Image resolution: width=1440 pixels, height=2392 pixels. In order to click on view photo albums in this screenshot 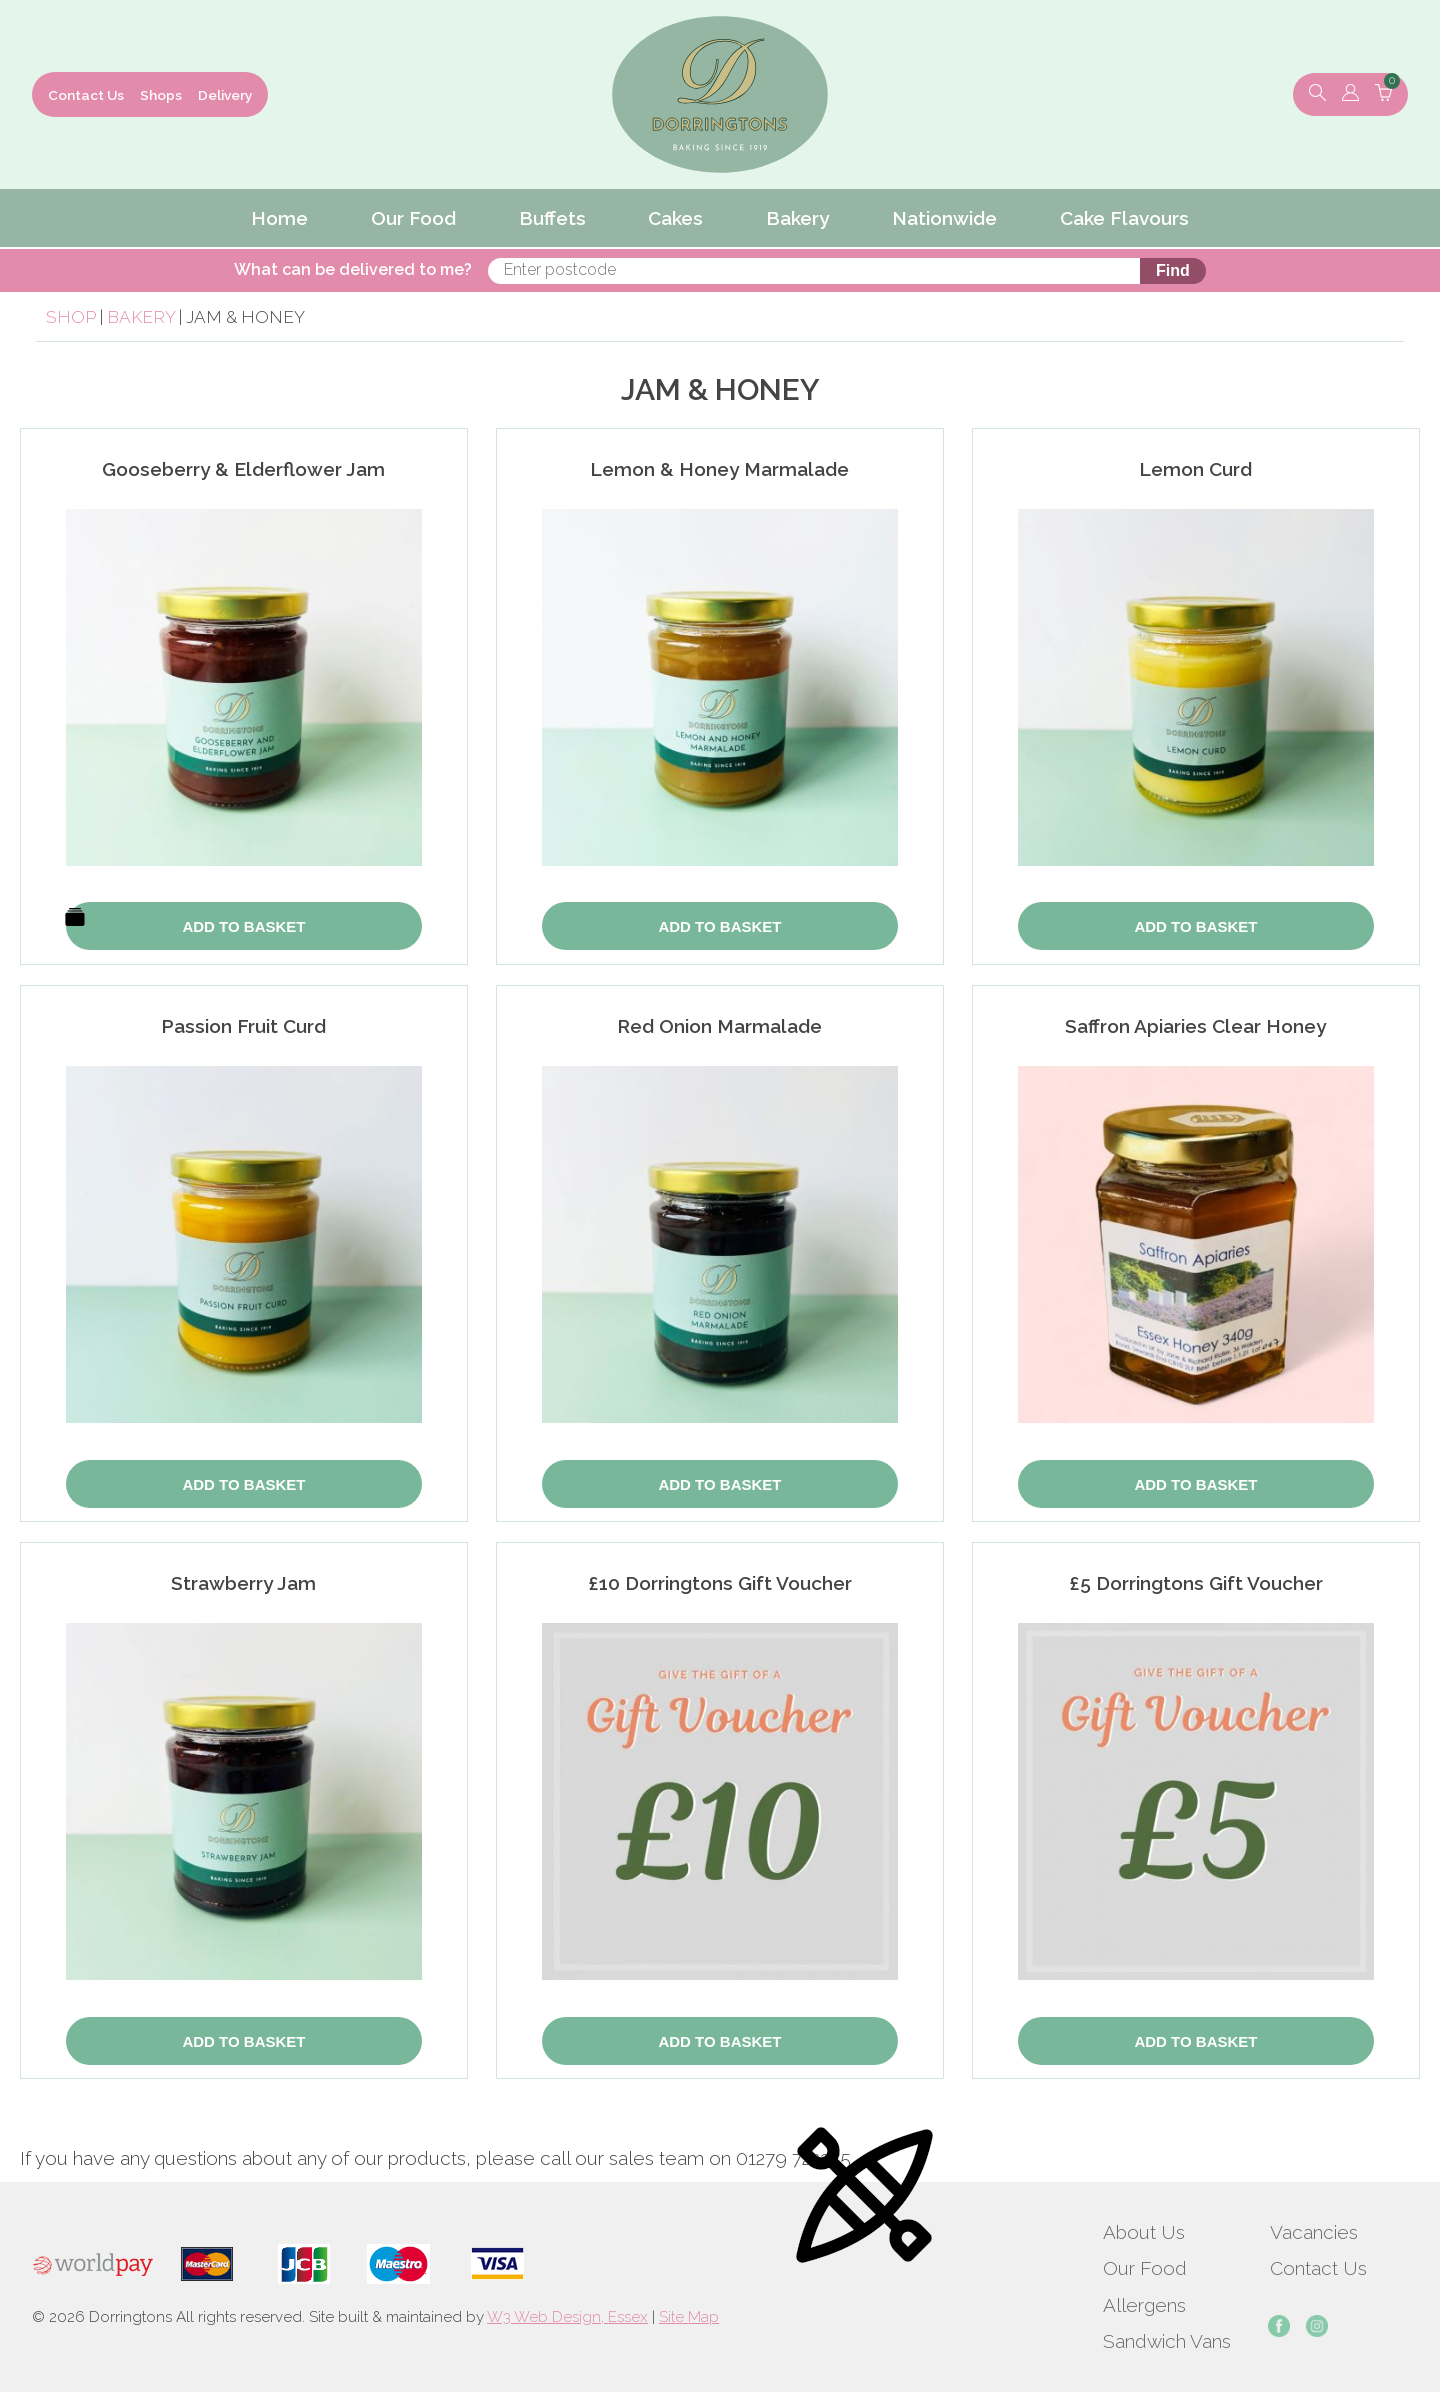, I will do `click(75, 917)`.